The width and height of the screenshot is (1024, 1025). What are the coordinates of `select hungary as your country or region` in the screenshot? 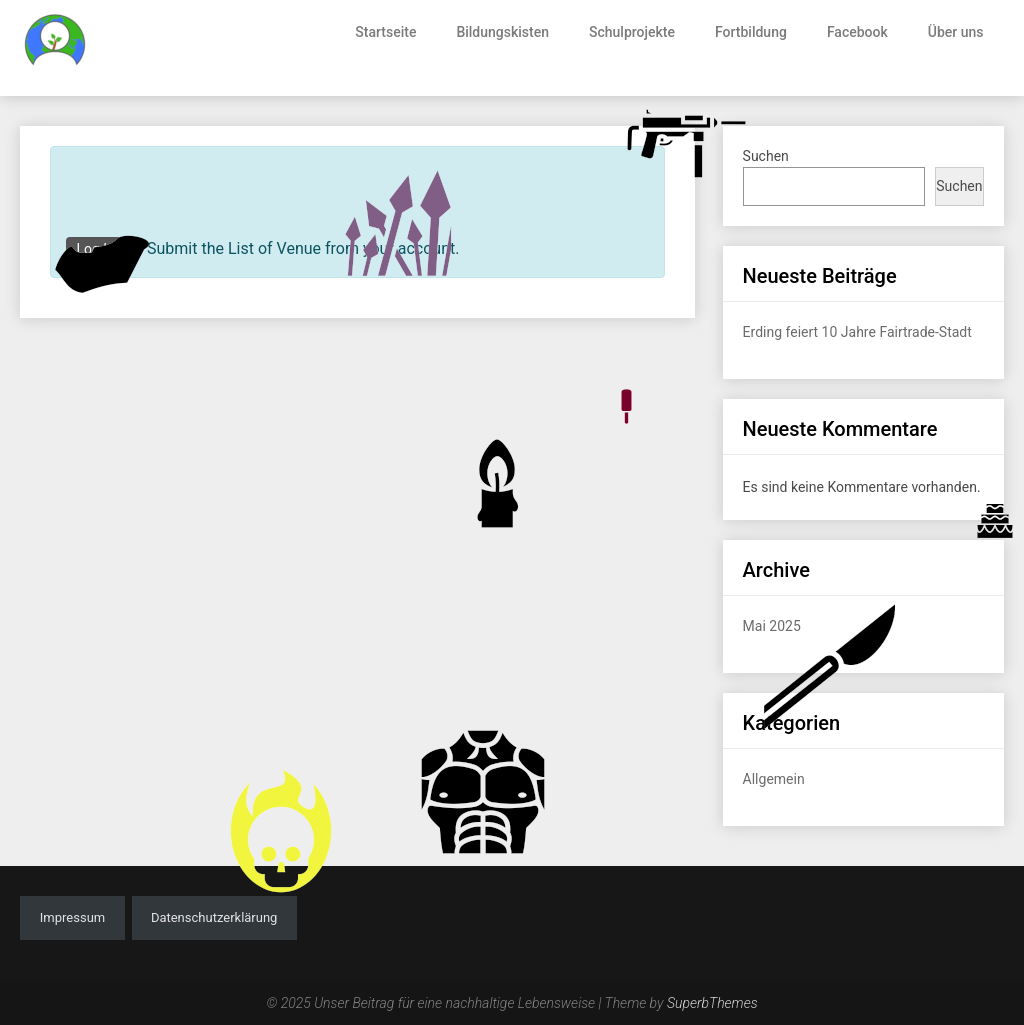 It's located at (102, 264).